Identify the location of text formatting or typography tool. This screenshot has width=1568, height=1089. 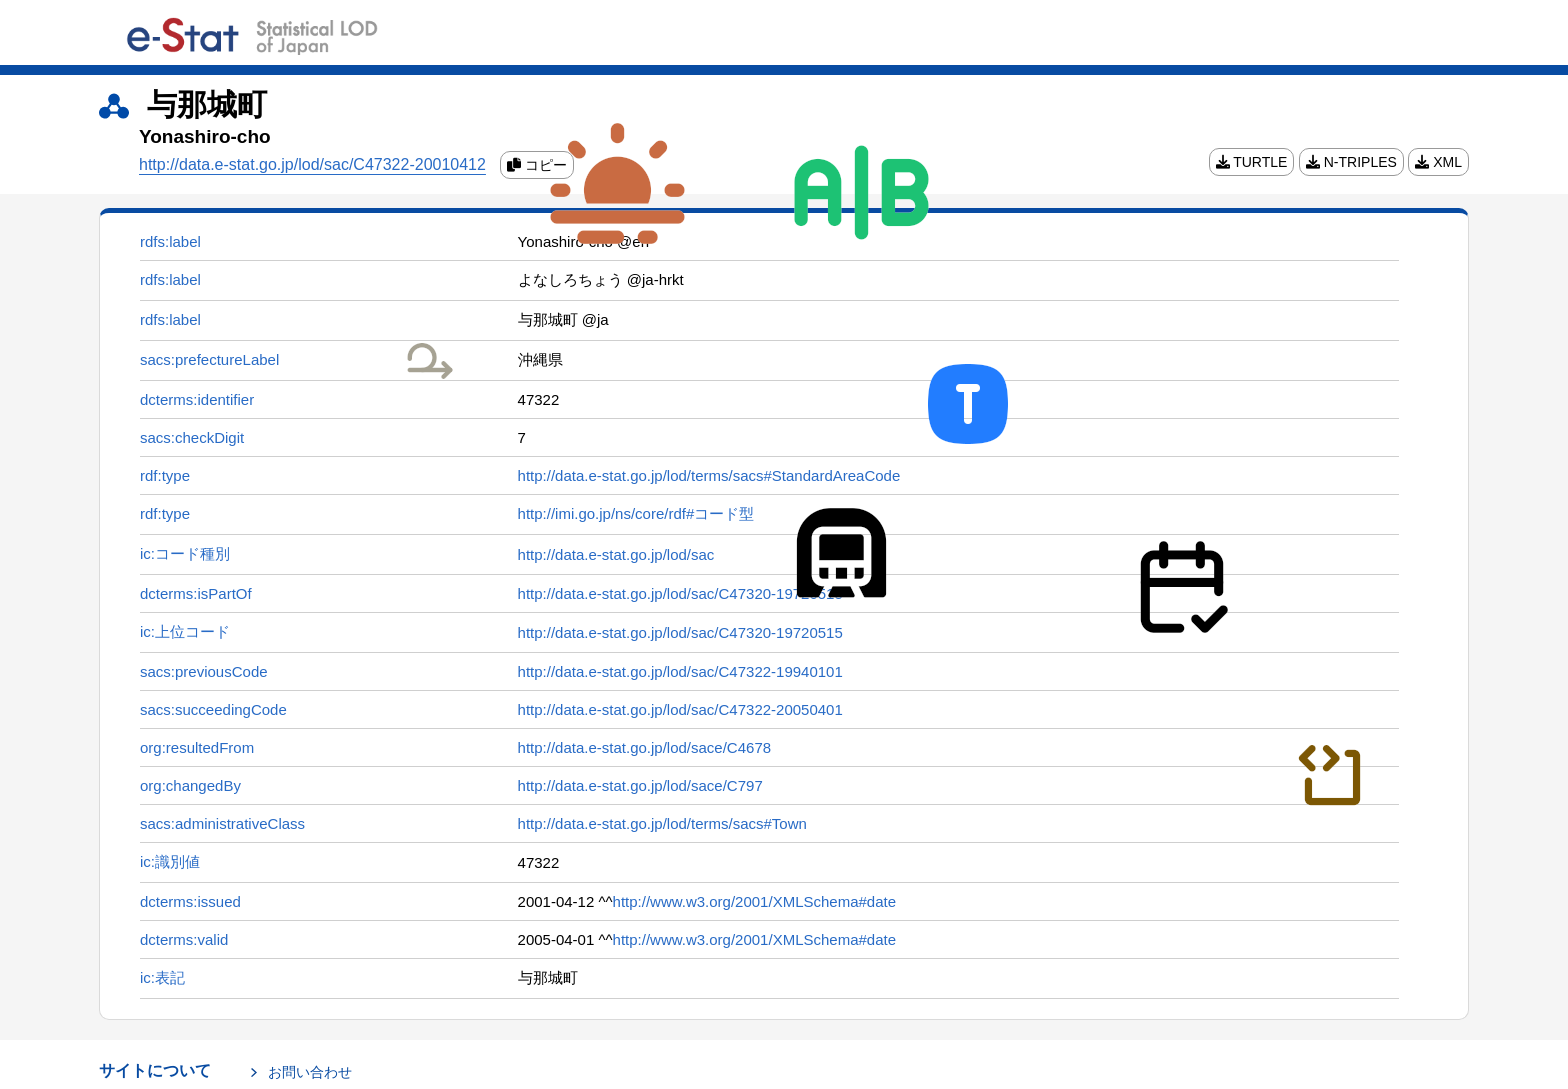
(968, 404).